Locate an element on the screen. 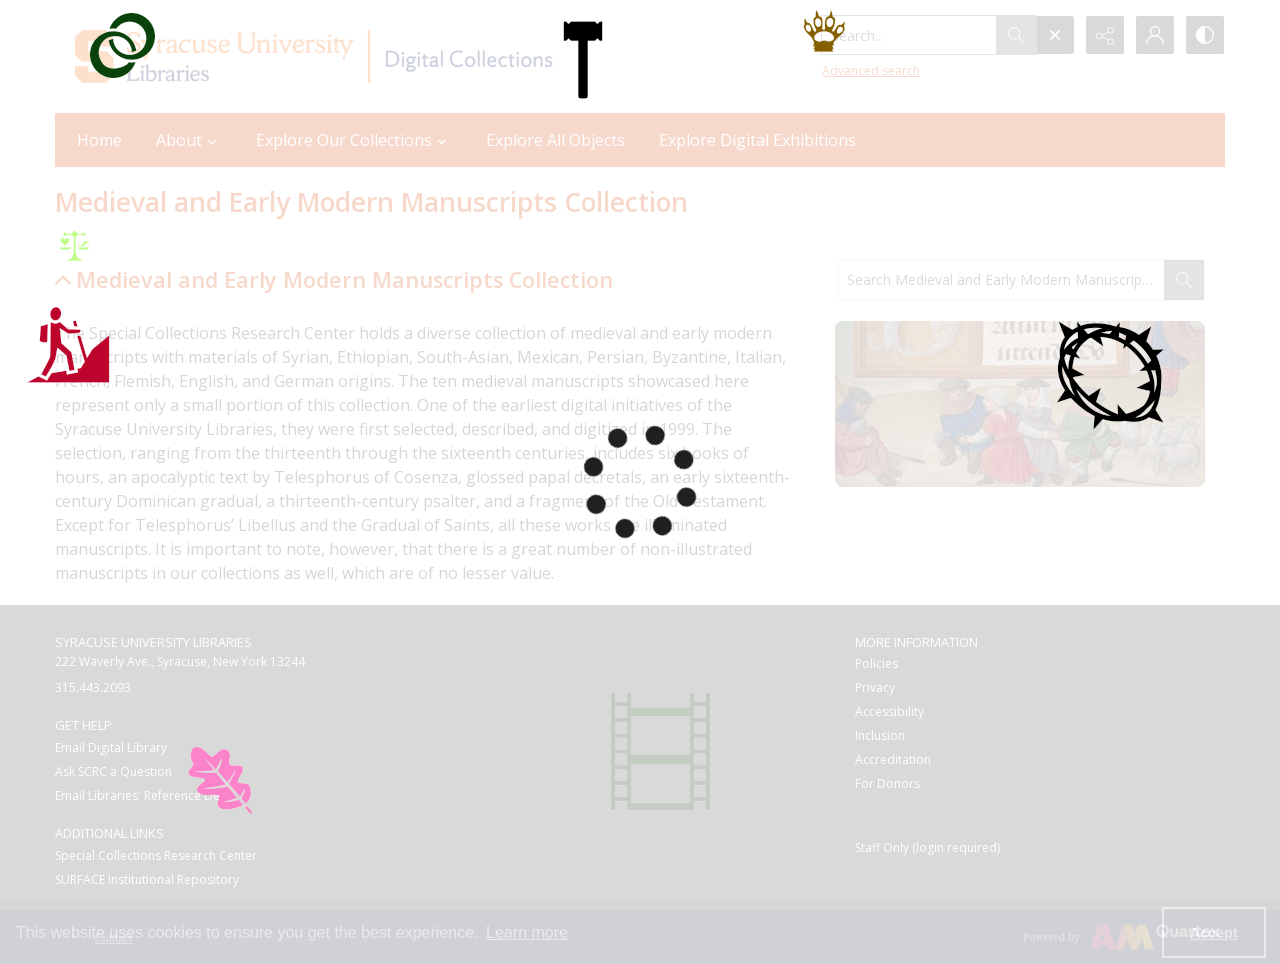  view linked or connected accounts is located at coordinates (122, 45).